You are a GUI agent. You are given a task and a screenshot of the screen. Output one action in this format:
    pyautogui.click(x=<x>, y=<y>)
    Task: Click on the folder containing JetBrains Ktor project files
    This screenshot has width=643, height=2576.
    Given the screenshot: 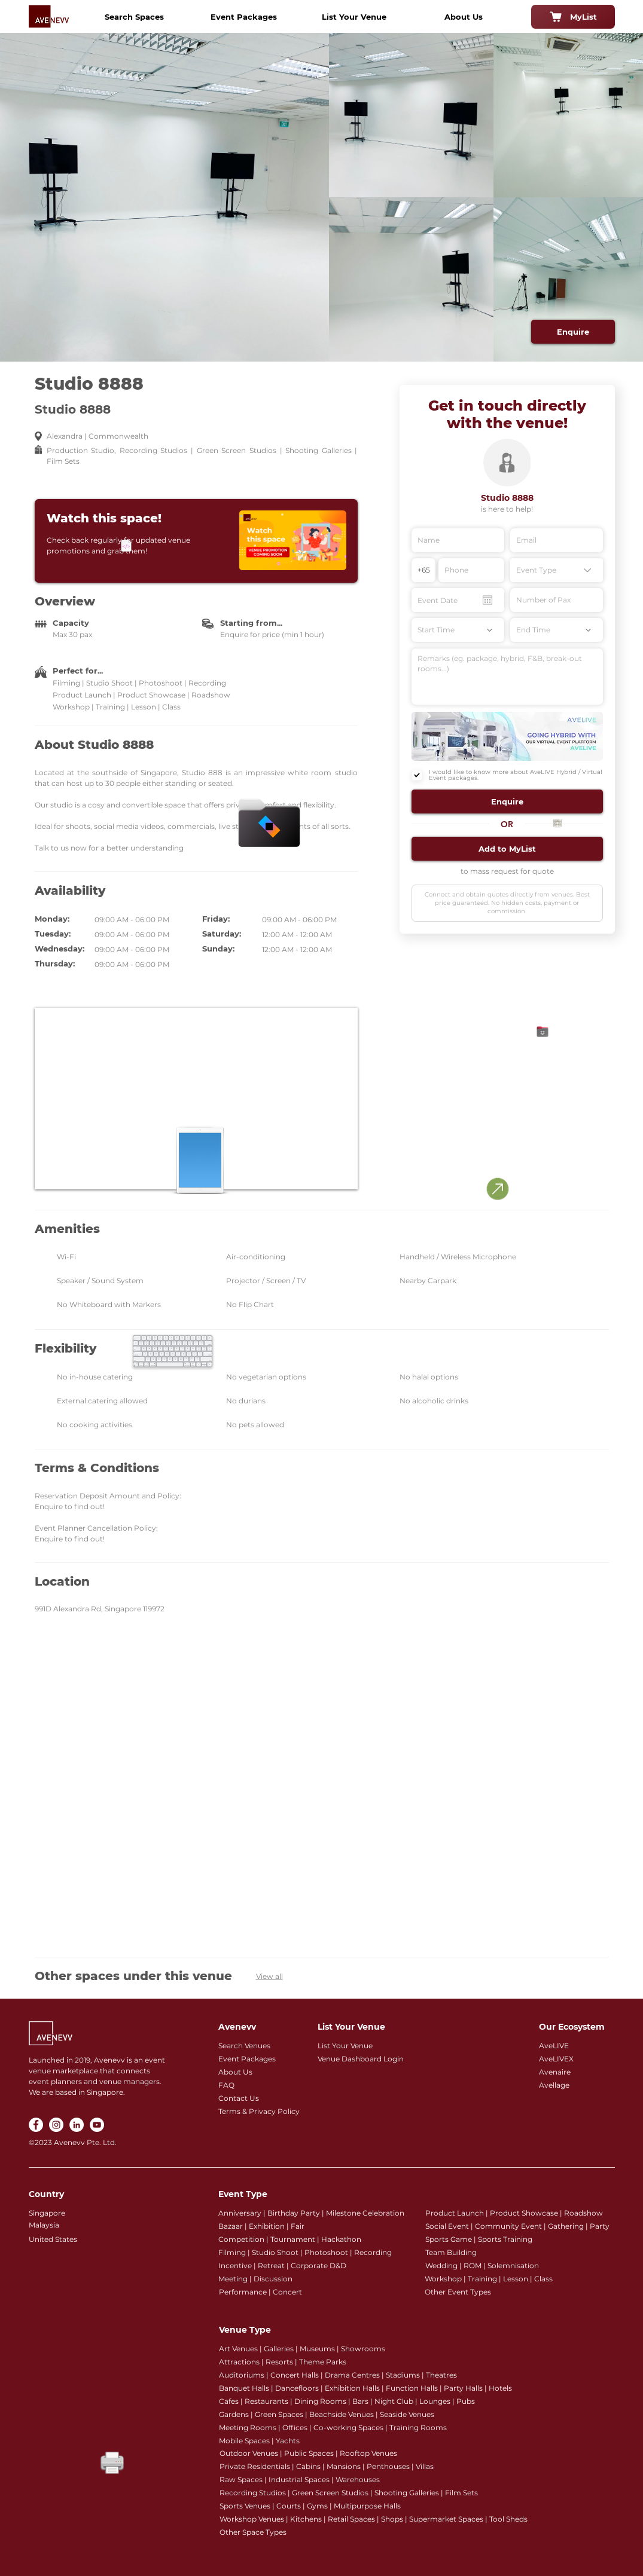 What is the action you would take?
    pyautogui.click(x=269, y=824)
    